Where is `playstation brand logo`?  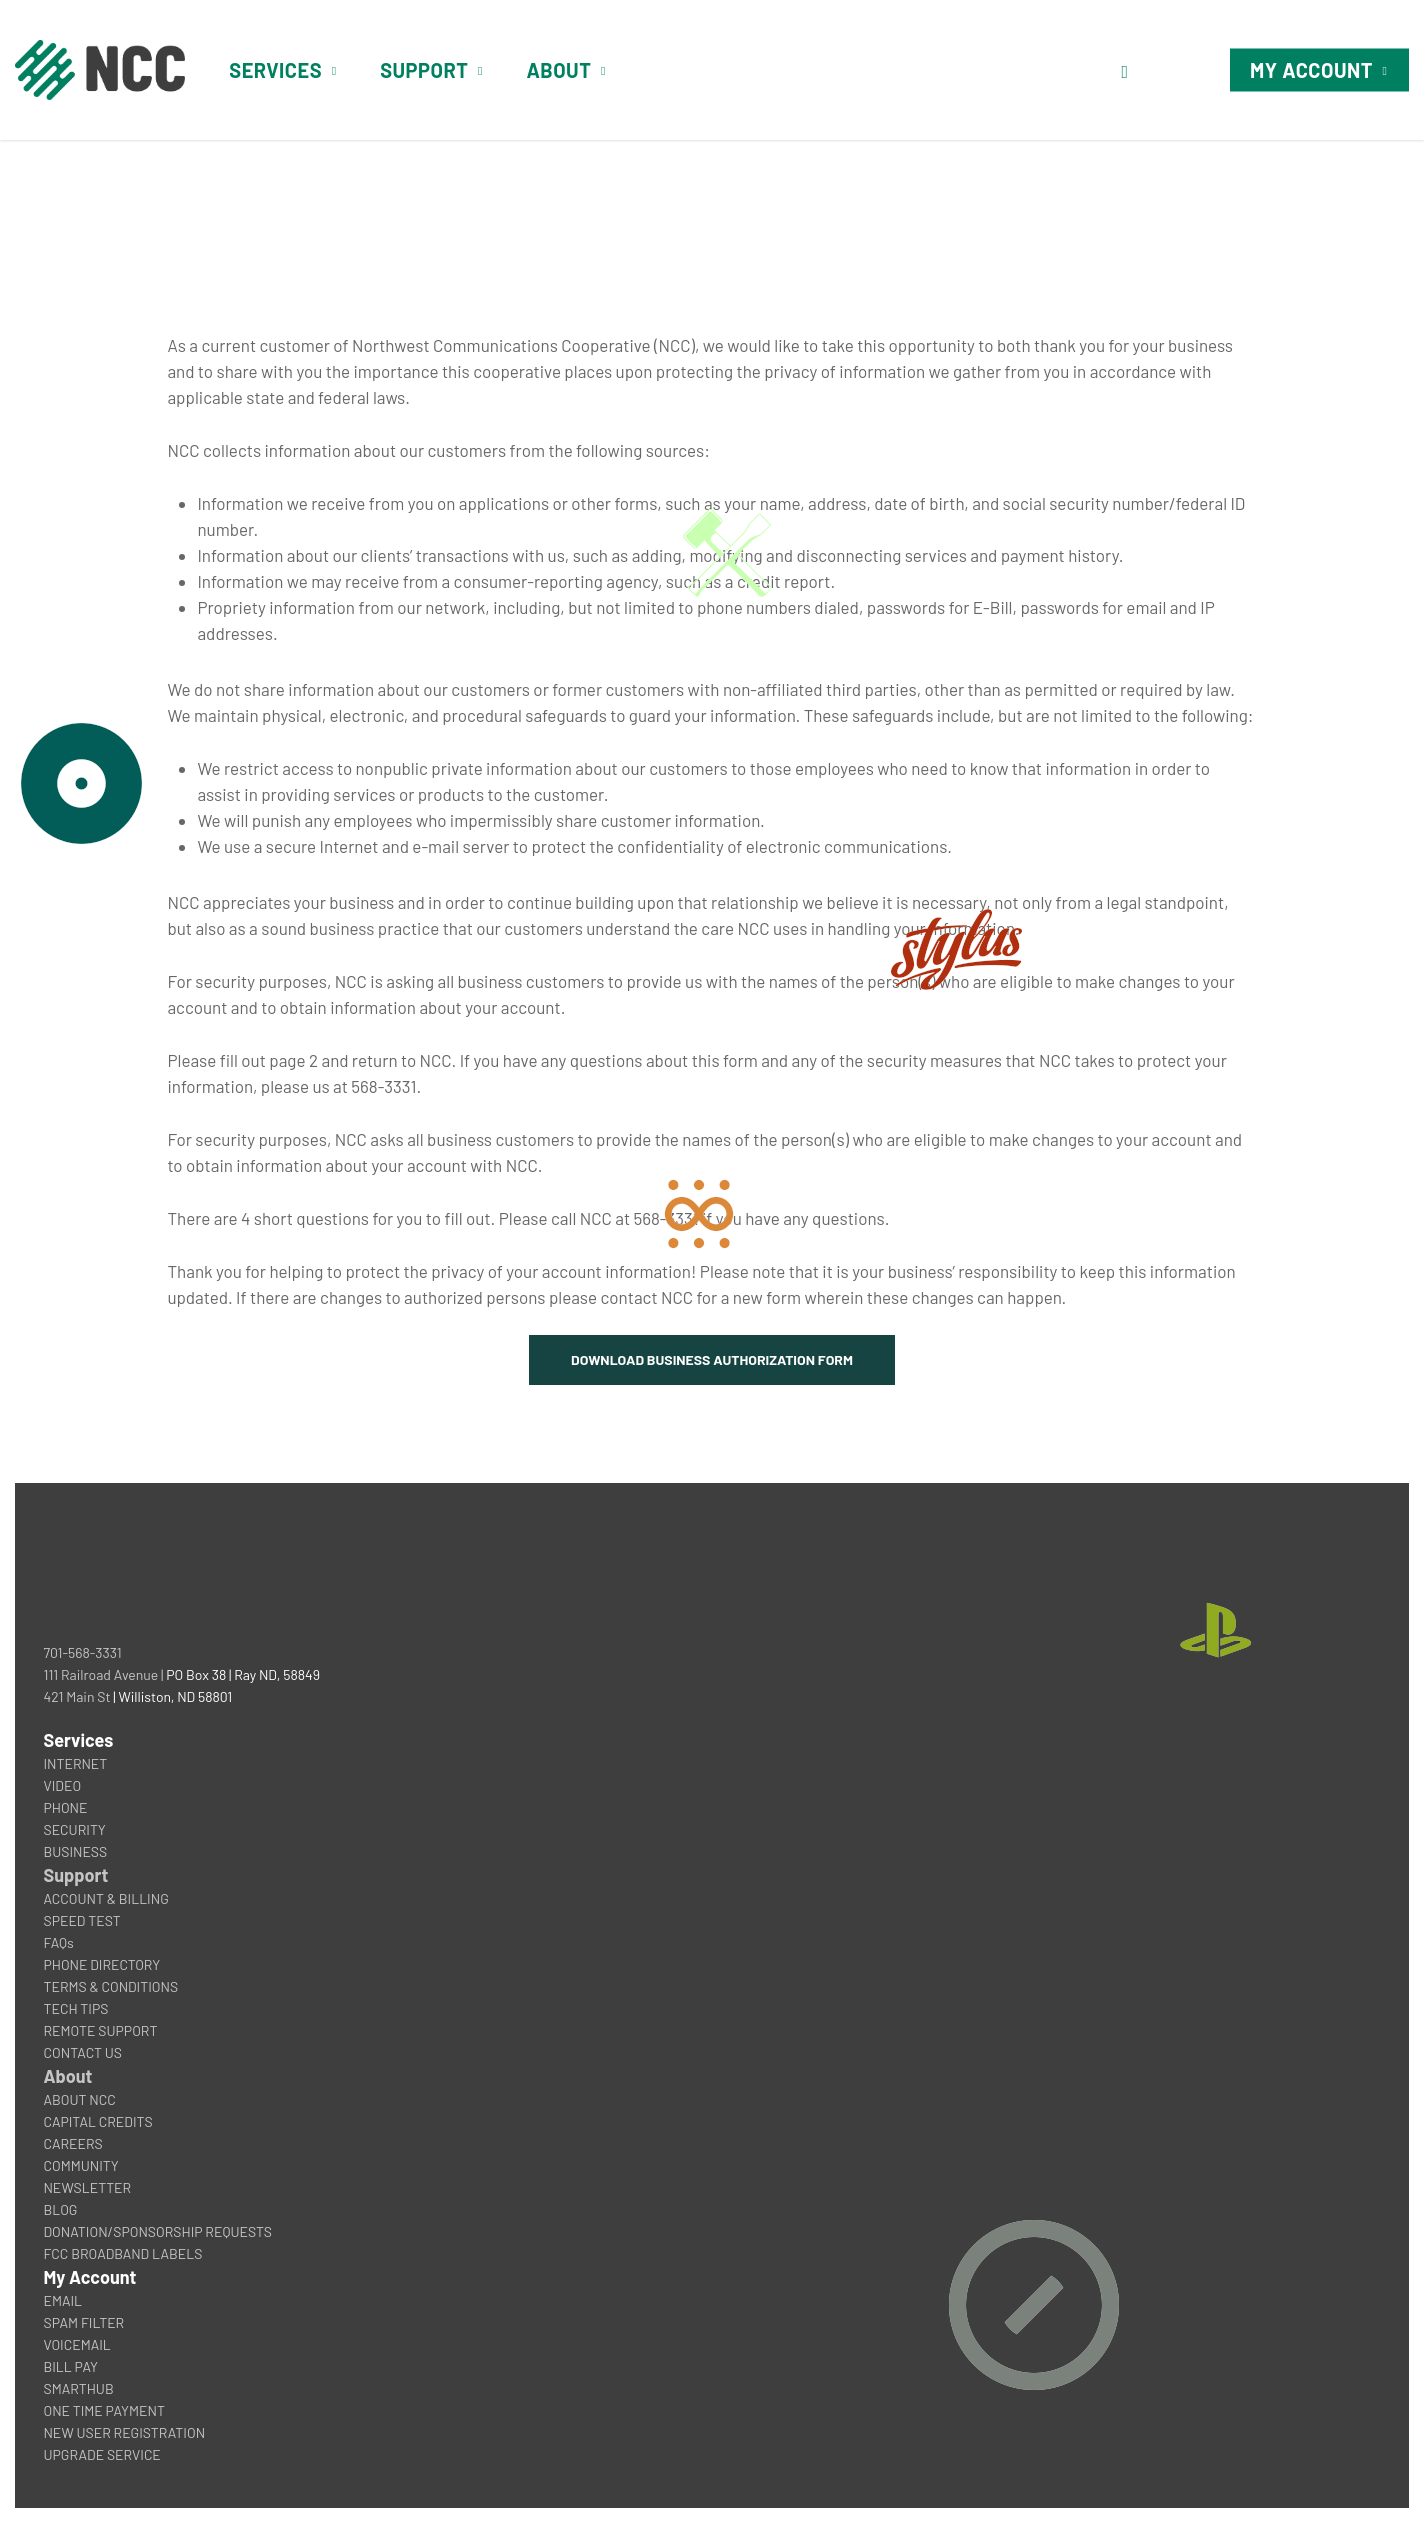 playstation brand logo is located at coordinates (1216, 1628).